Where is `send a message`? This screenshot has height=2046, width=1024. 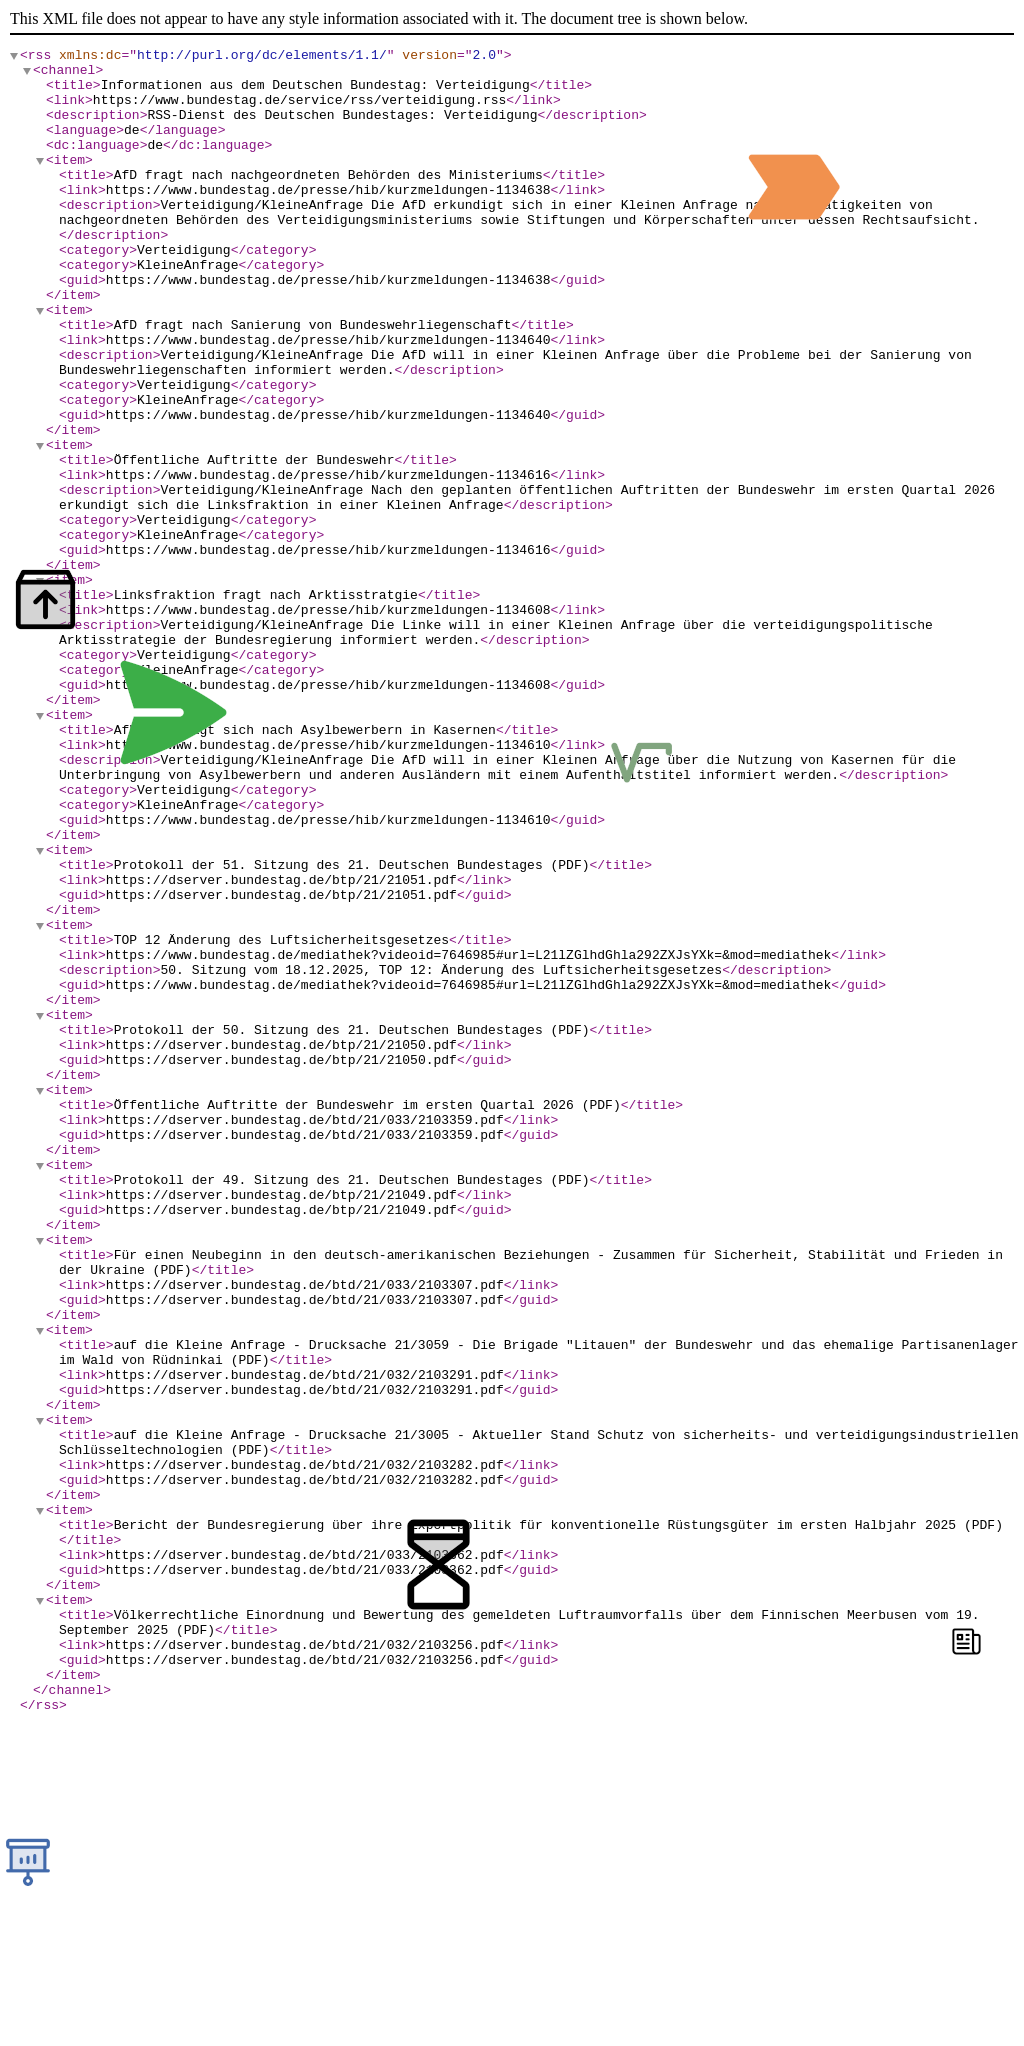
send a message is located at coordinates (171, 712).